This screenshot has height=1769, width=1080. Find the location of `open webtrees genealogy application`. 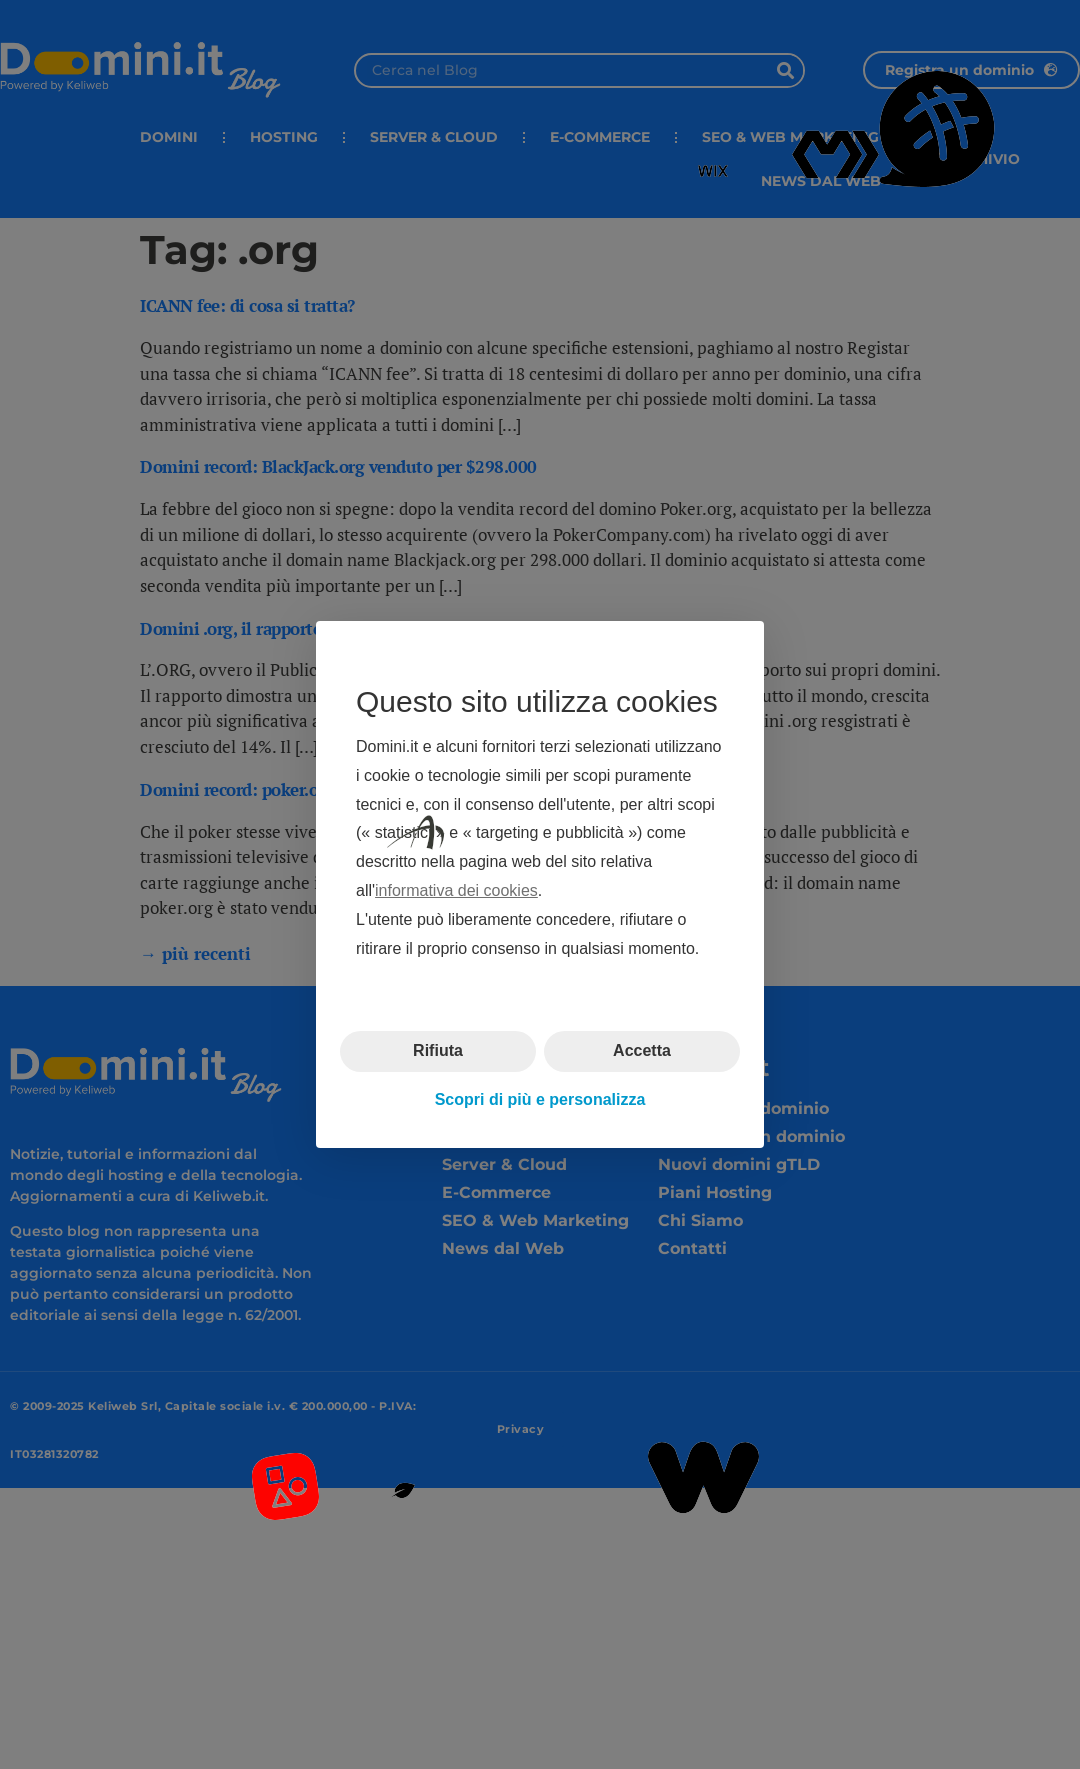

open webtrees genealogy application is located at coordinates (703, 1477).